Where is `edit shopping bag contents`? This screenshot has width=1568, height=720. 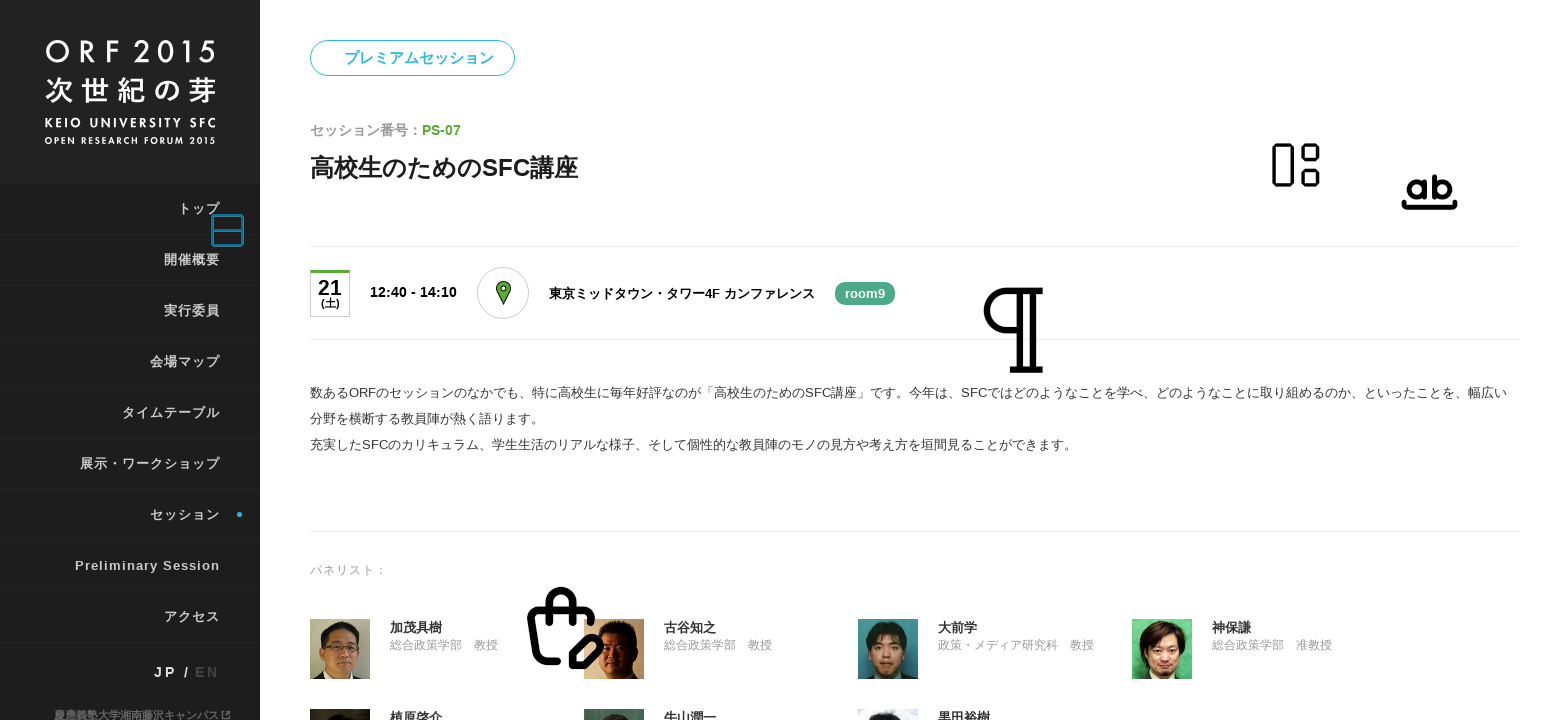
edit shopping bag contents is located at coordinates (561, 626).